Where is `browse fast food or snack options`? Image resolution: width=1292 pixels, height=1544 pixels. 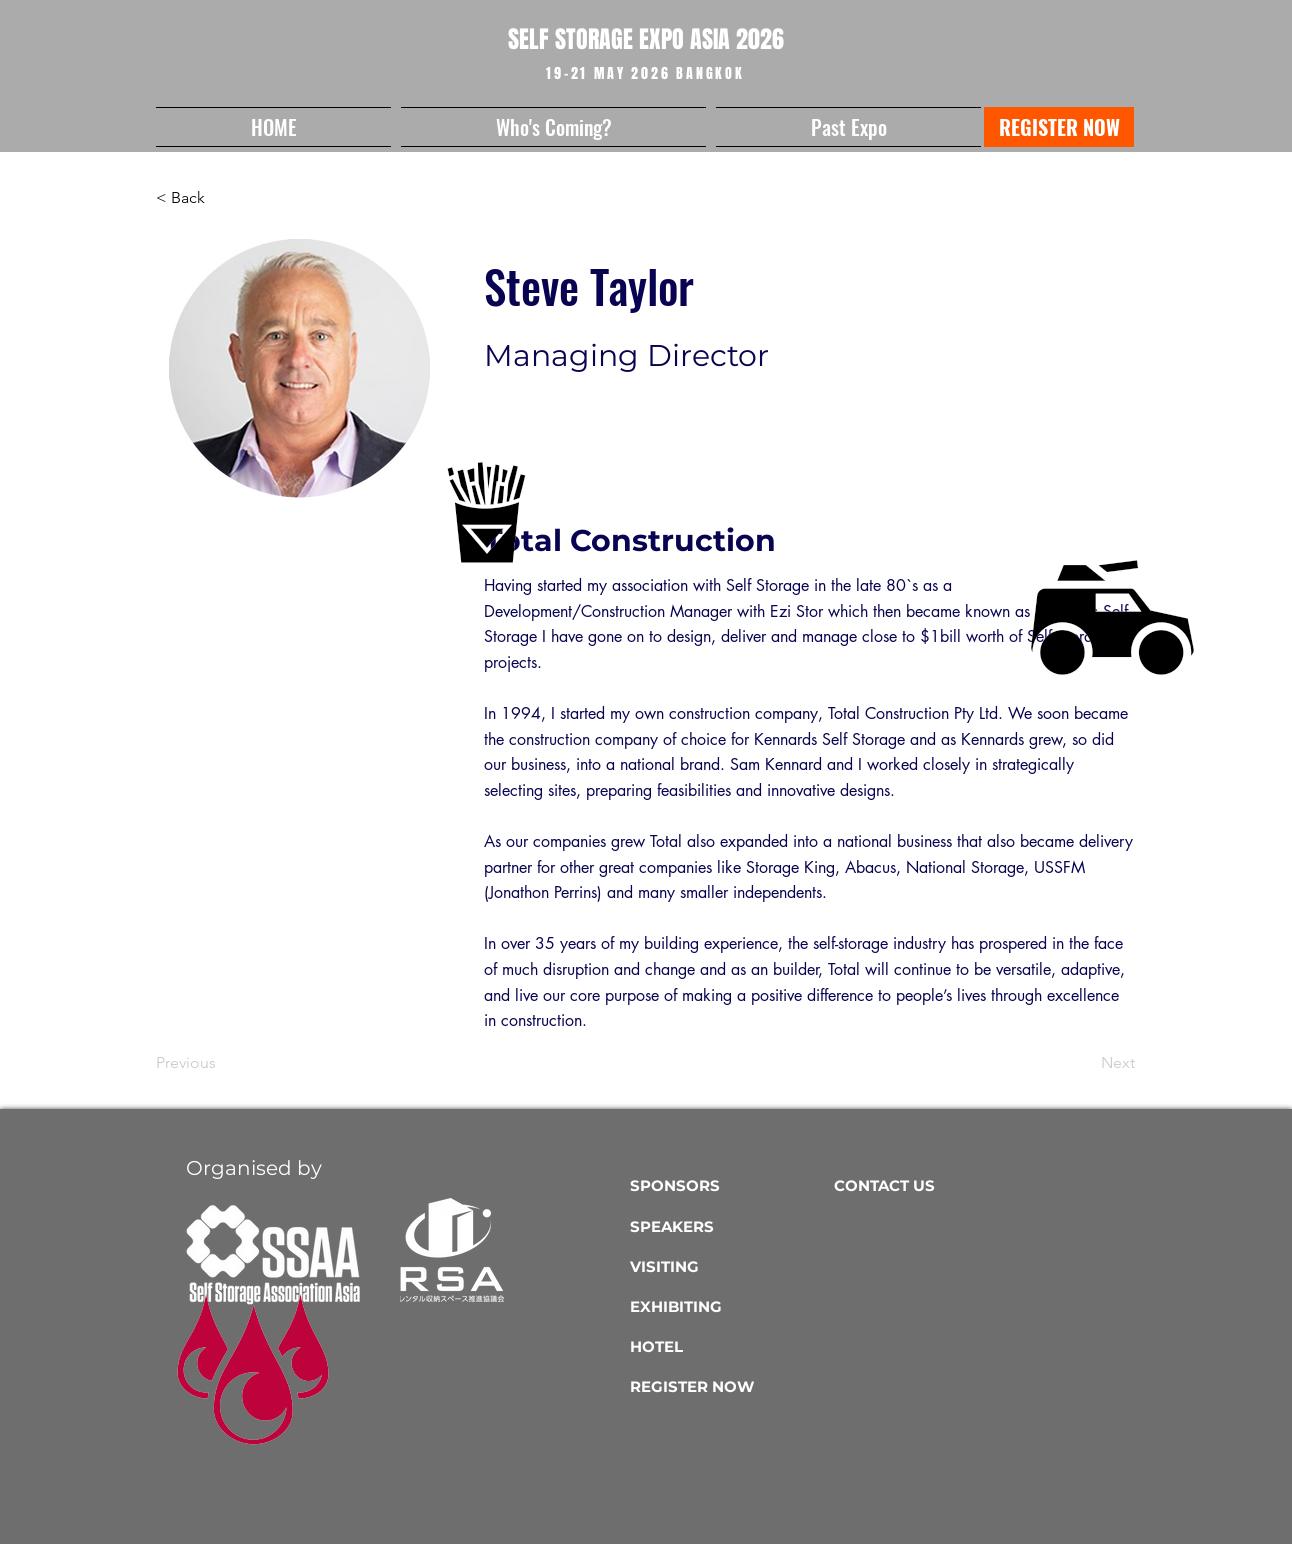
browse fast food or snack options is located at coordinates (487, 513).